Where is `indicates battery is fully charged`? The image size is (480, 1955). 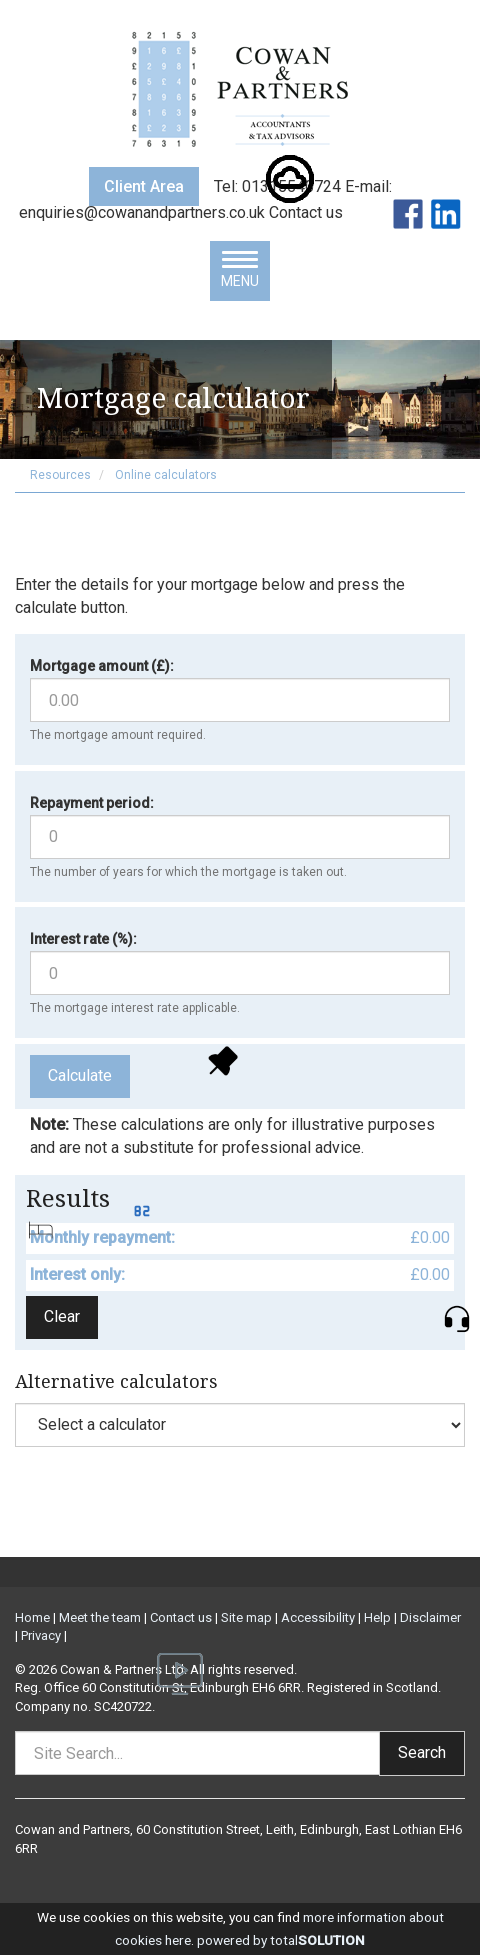 indicates battery is fully charged is located at coordinates (170, 424).